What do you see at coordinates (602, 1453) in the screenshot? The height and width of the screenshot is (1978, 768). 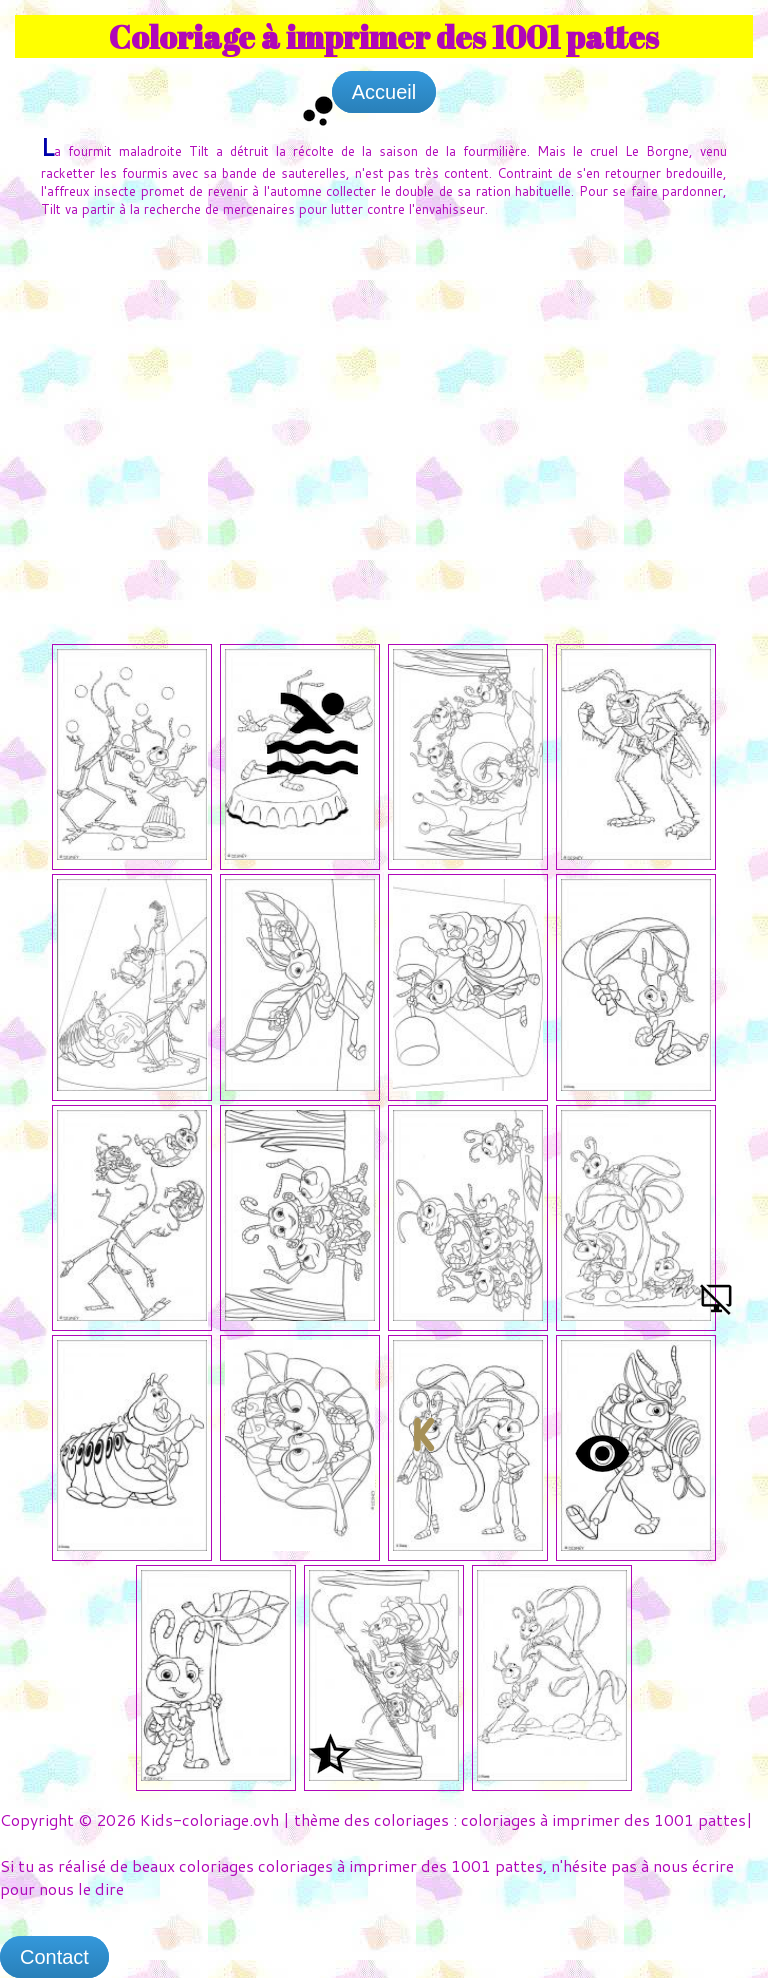 I see `view or preview content` at bounding box center [602, 1453].